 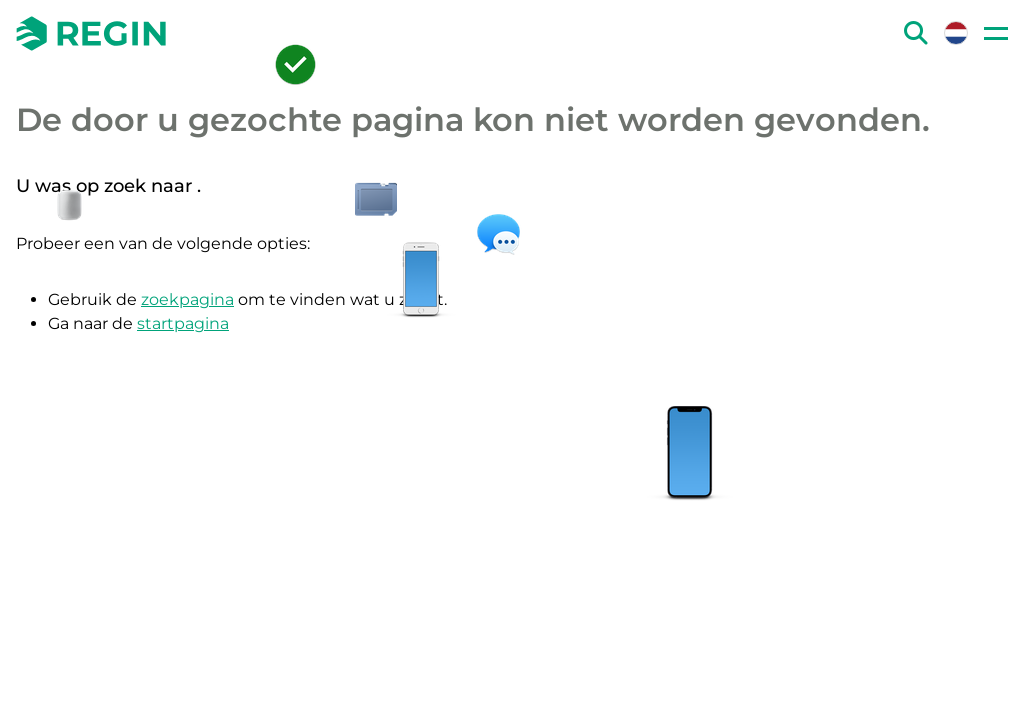 What do you see at coordinates (69, 205) in the screenshot?
I see `apple homepod smart speaker device` at bounding box center [69, 205].